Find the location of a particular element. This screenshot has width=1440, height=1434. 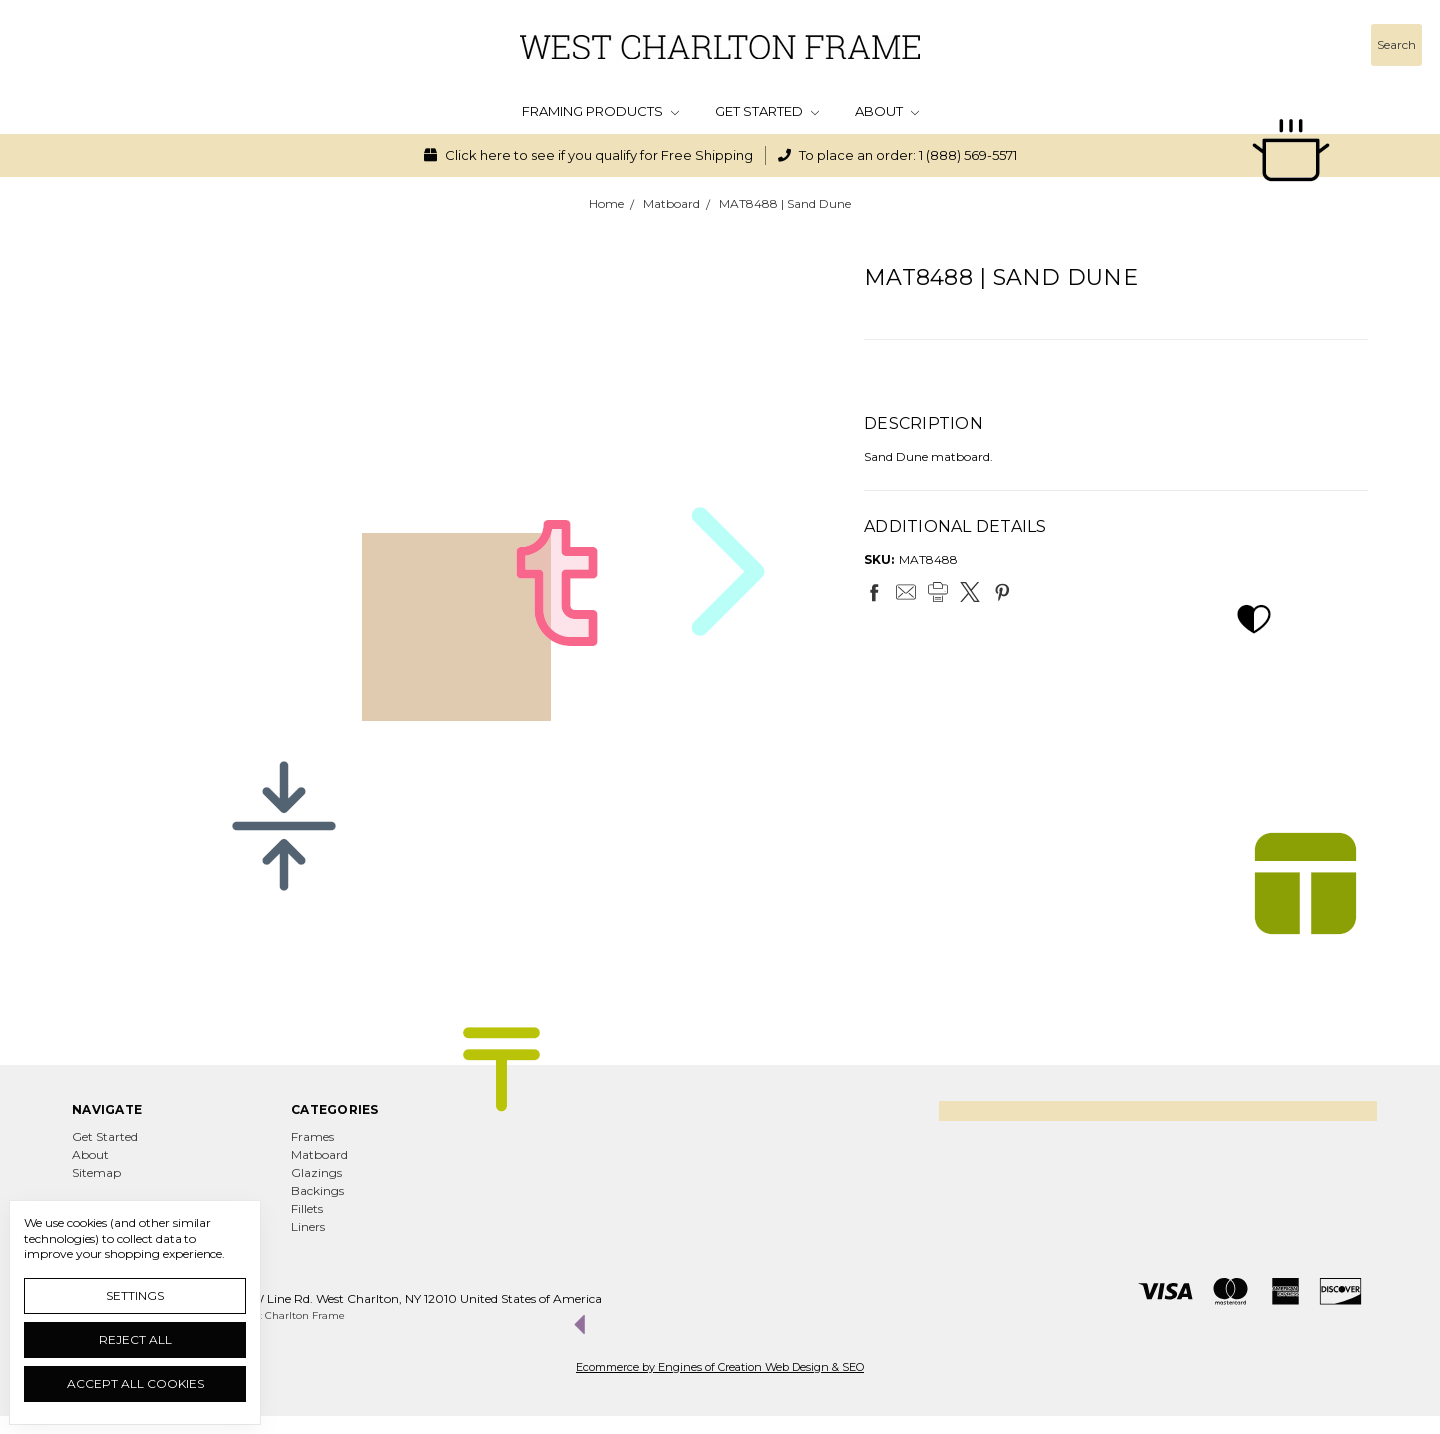

open the Tumblr app is located at coordinates (557, 583).